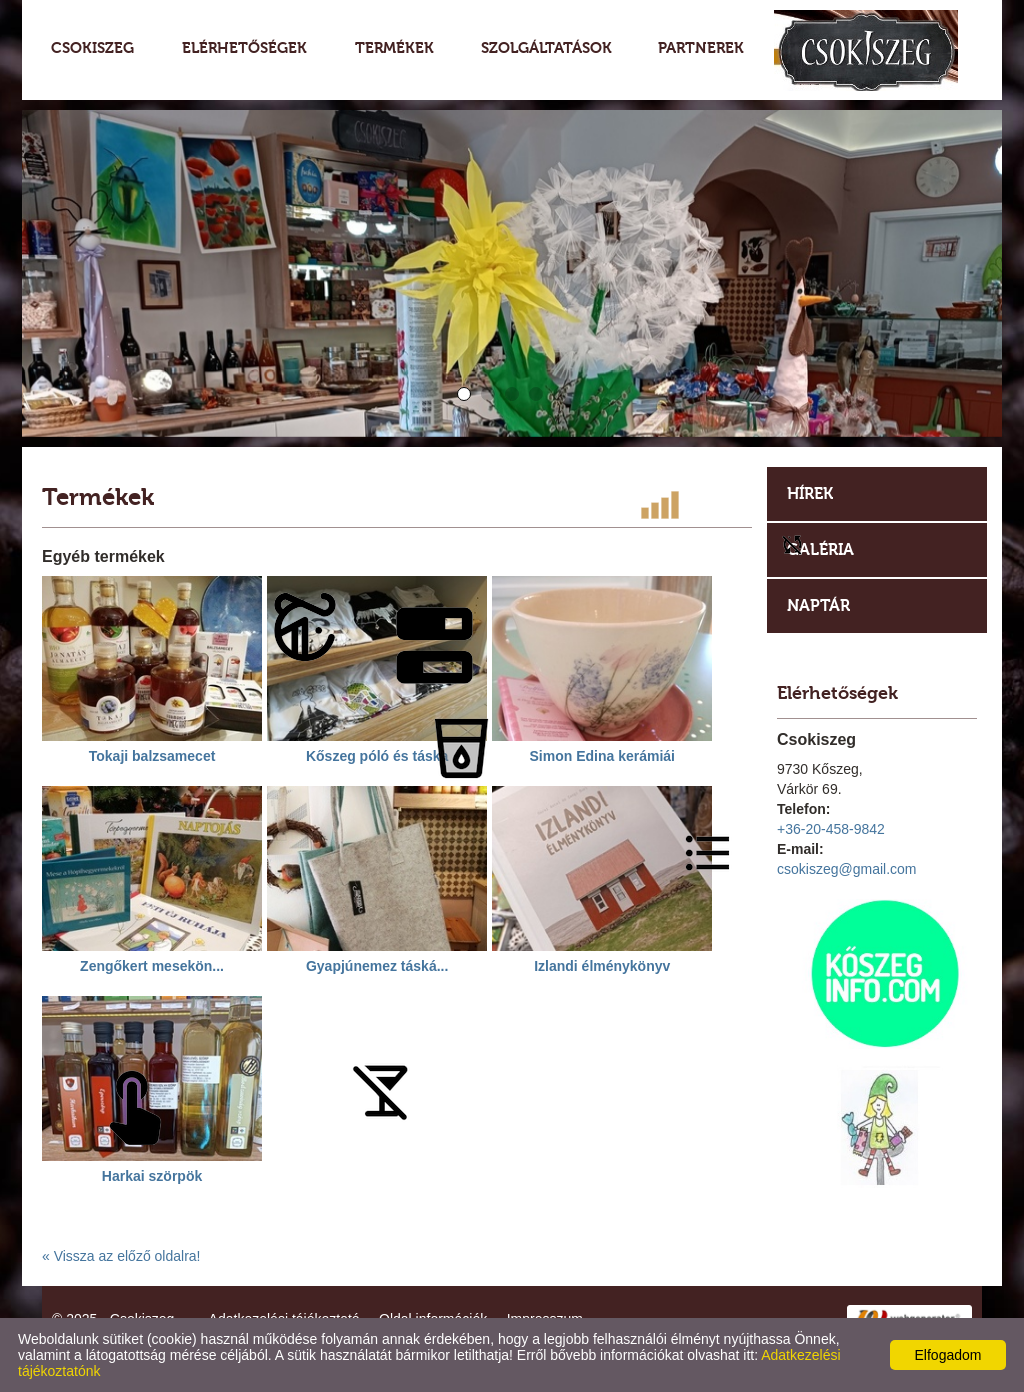 The image size is (1024, 1392). I want to click on view task list or to-do items, so click(434, 645).